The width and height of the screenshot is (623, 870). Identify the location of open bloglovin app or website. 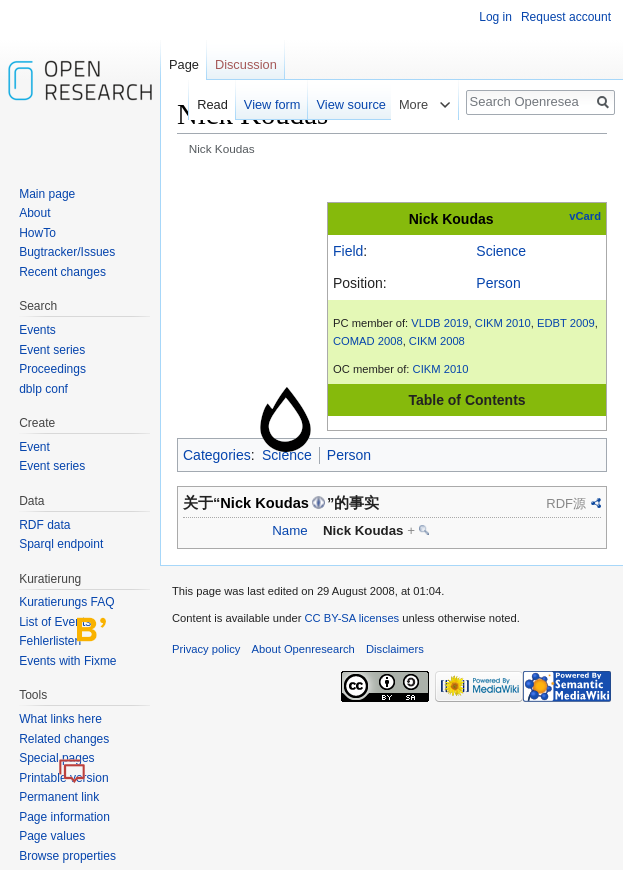
(91, 629).